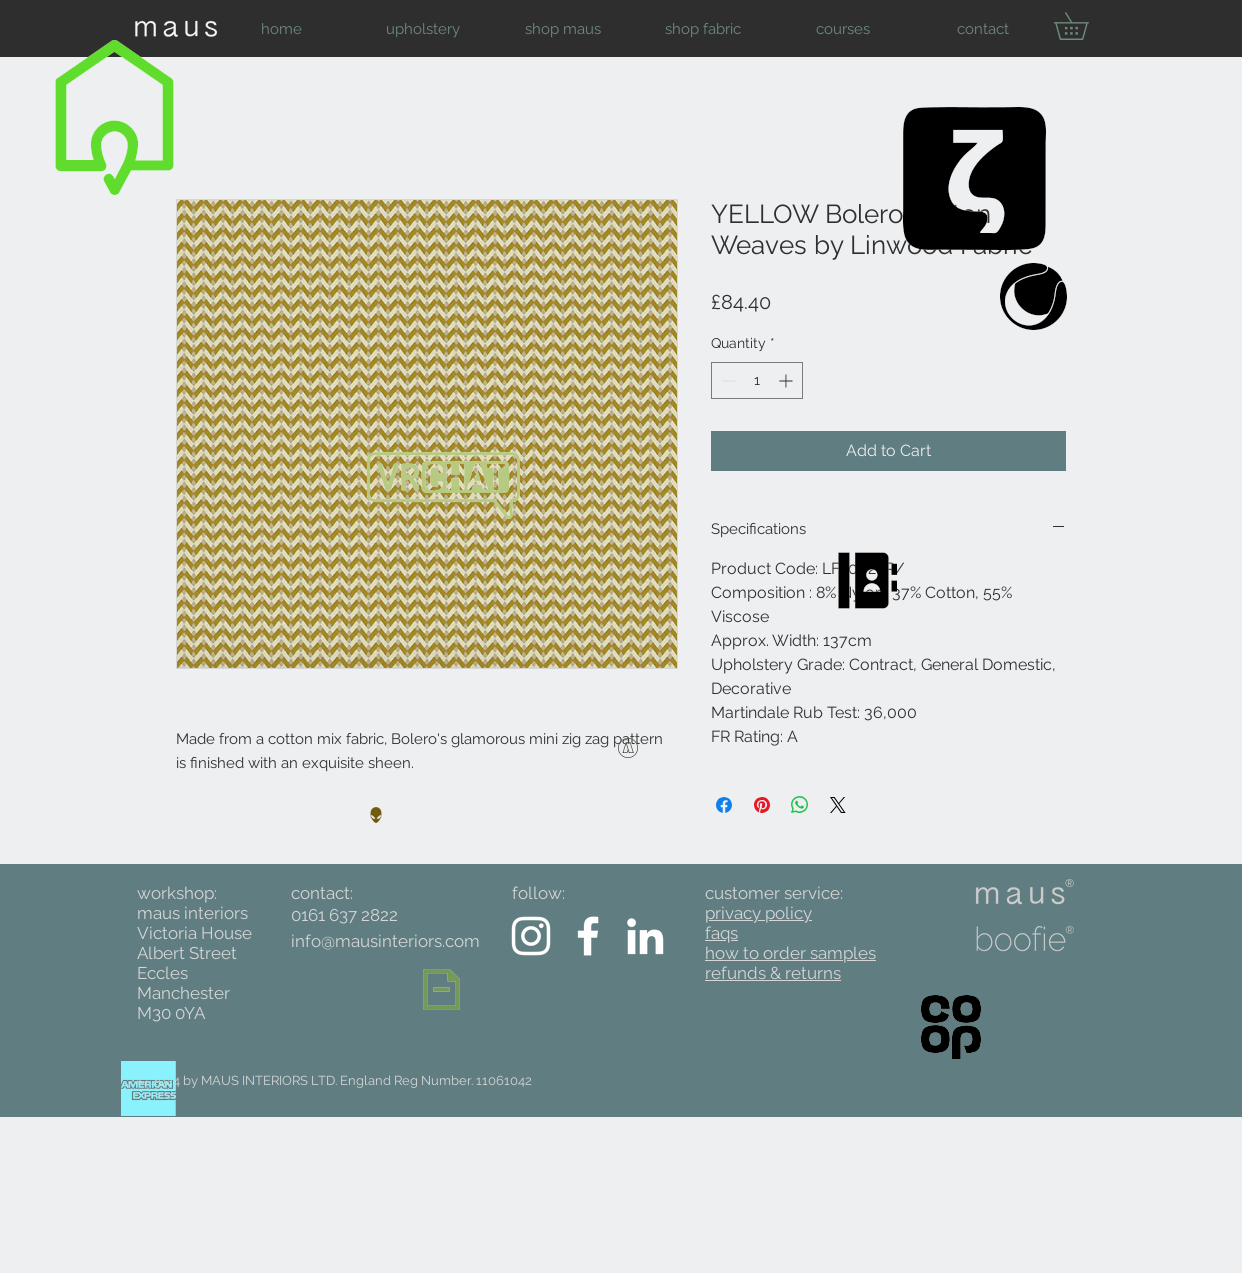  What do you see at coordinates (148, 1088) in the screenshot?
I see `pay with American Express` at bounding box center [148, 1088].